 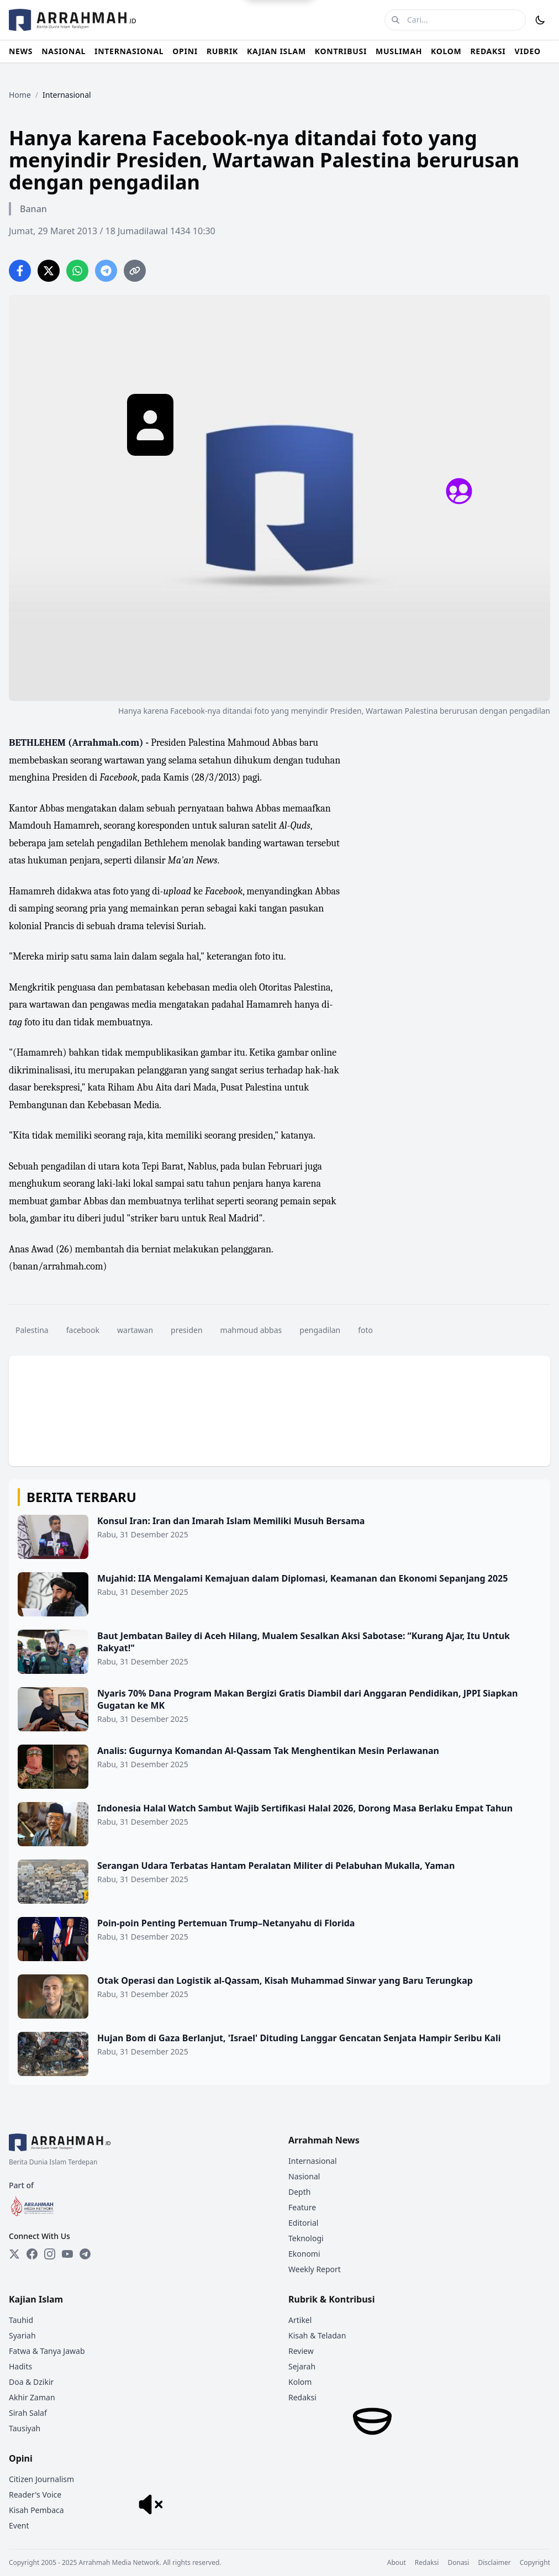 I want to click on view group or team members, so click(x=459, y=491).